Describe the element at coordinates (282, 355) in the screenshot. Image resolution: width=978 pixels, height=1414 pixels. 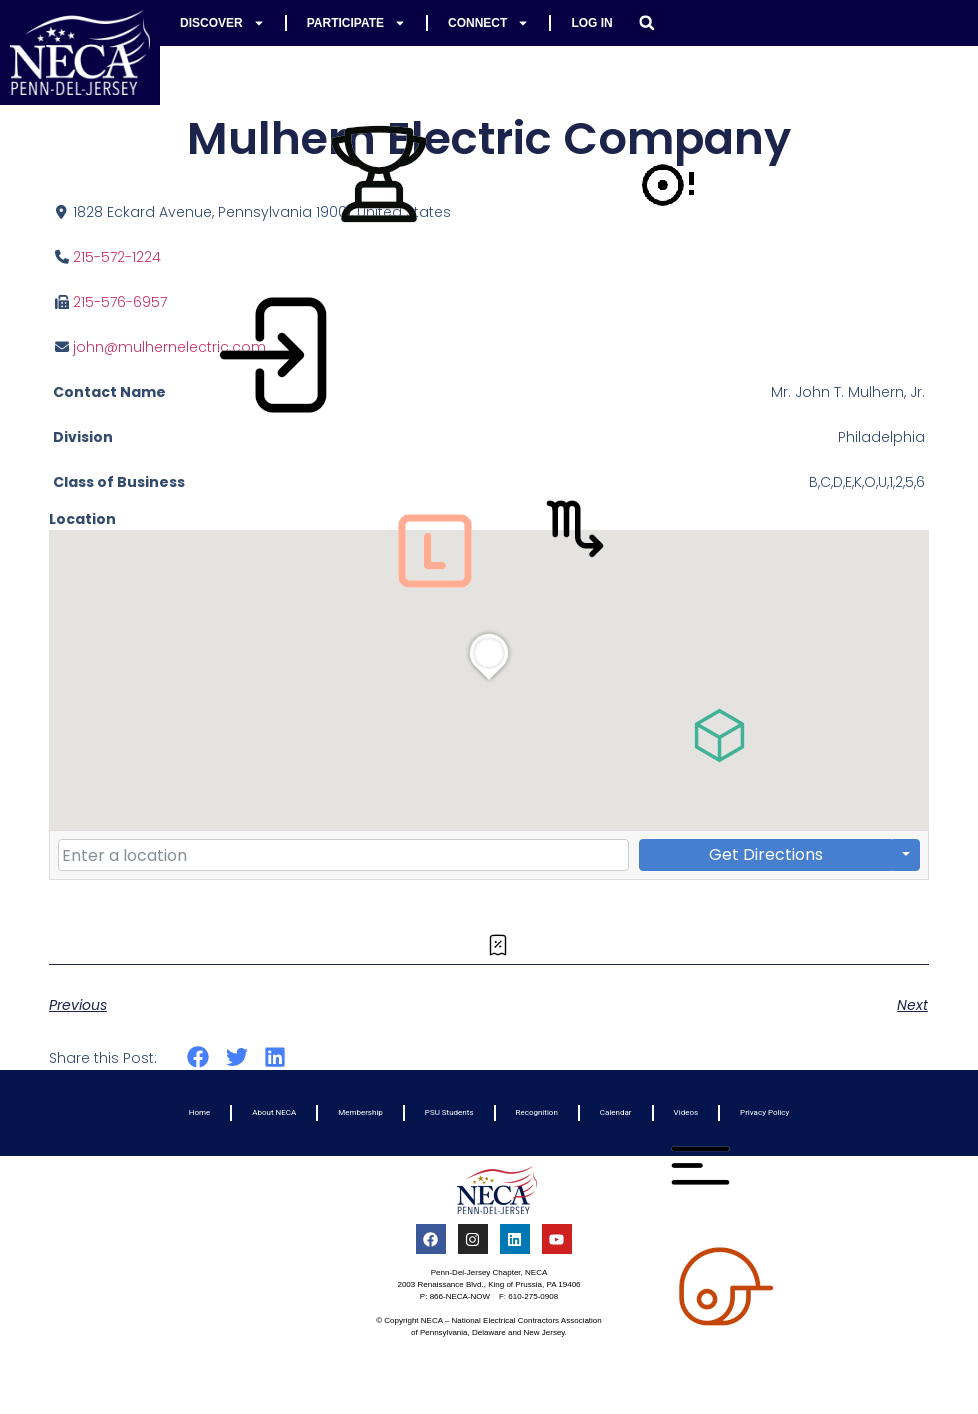
I see `log in to your account` at that location.